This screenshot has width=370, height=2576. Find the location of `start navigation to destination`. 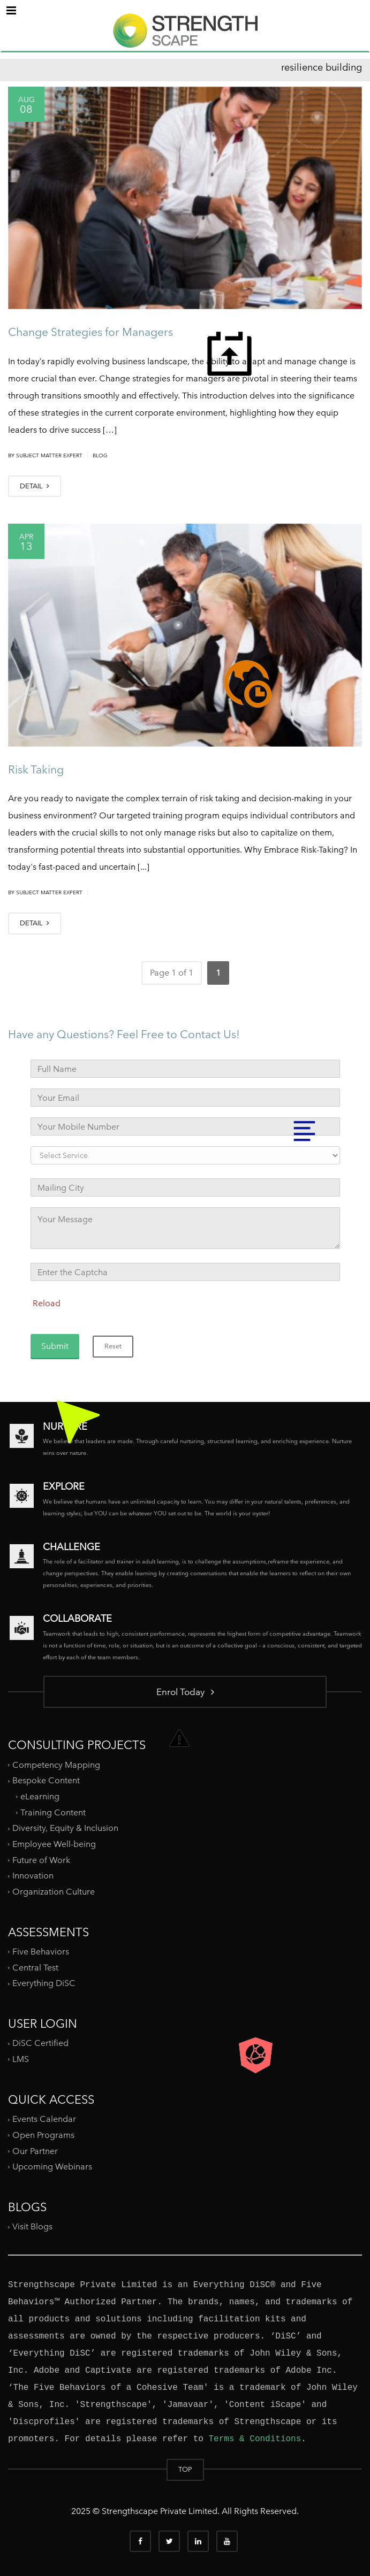

start navigation to destination is located at coordinates (78, 1421).